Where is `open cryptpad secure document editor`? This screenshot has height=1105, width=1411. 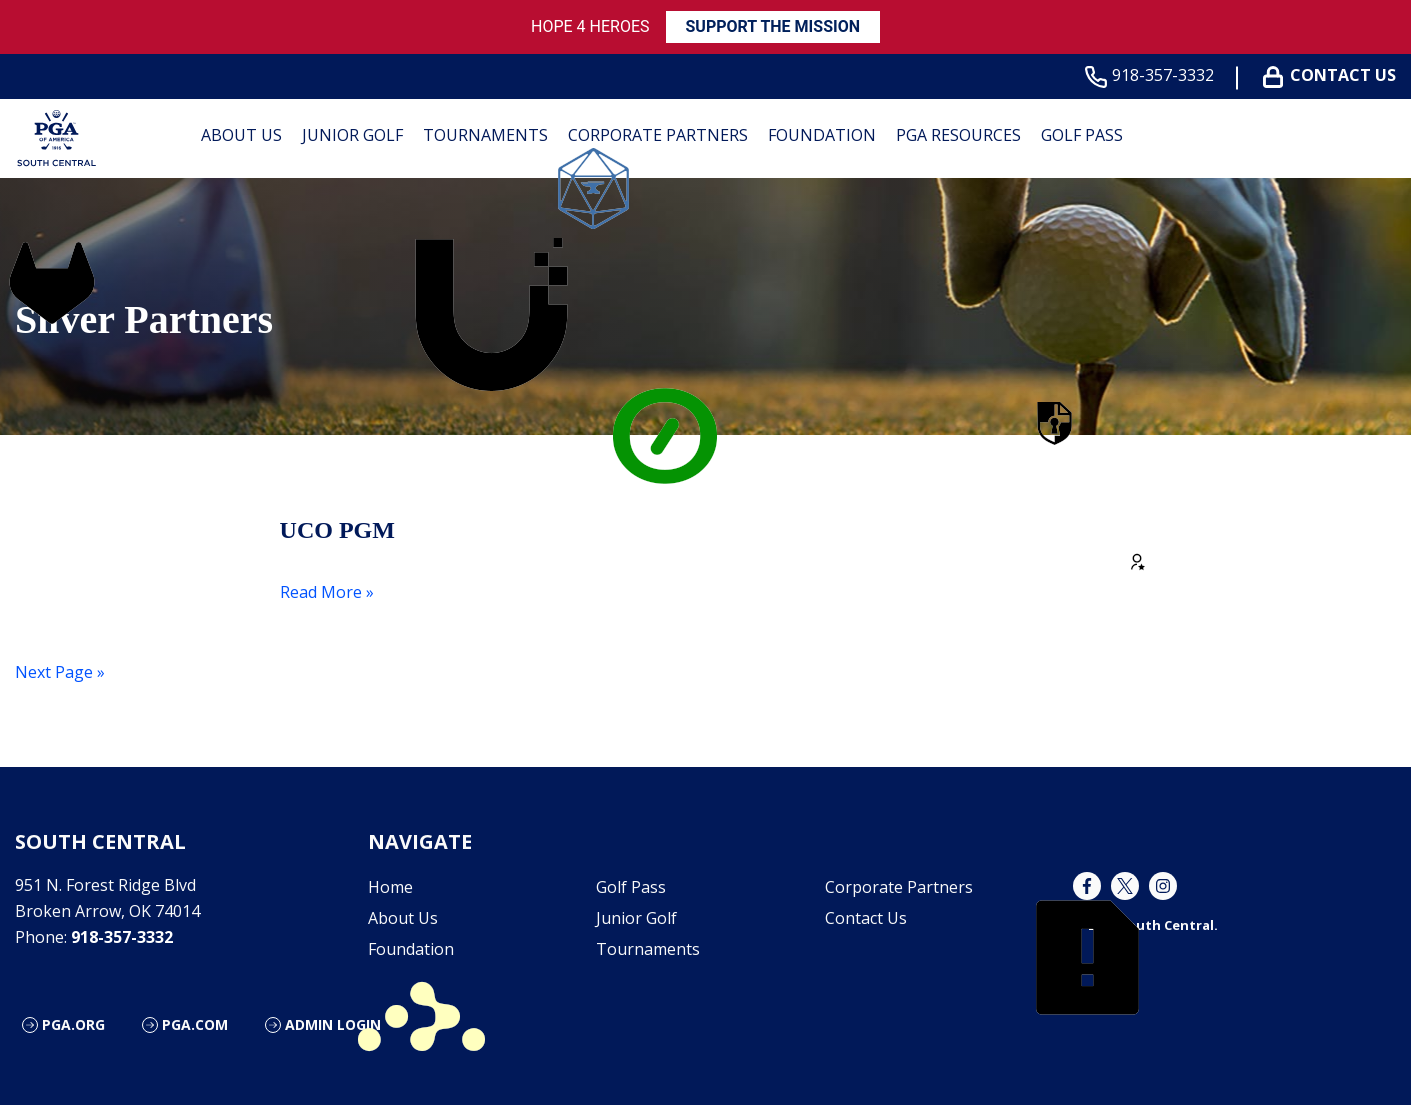
open cryptpad secure document editor is located at coordinates (1054, 423).